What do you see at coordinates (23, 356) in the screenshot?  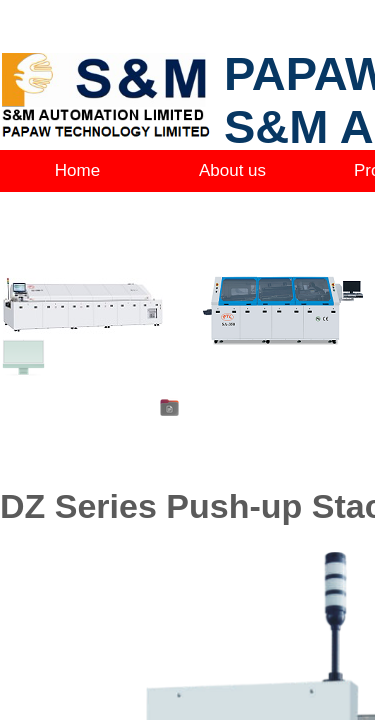 I see `represents a connected iMac device` at bounding box center [23, 356].